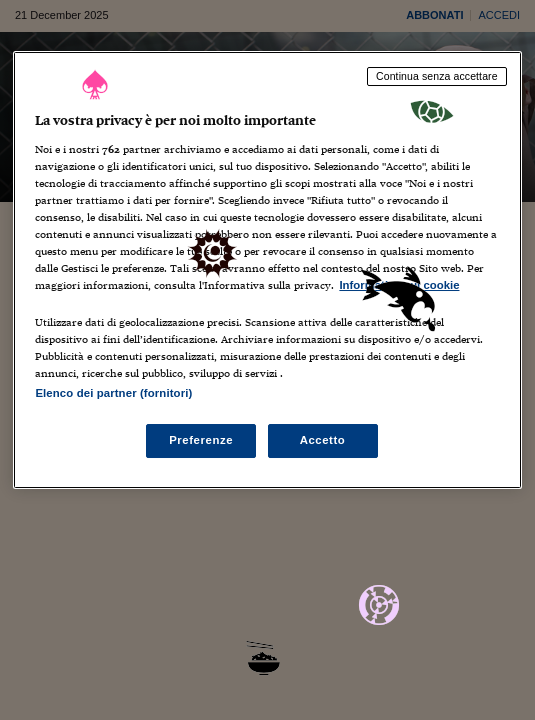 The height and width of the screenshot is (720, 535). Describe the element at coordinates (432, 113) in the screenshot. I see `activate enhanced vision or perception ability` at that location.